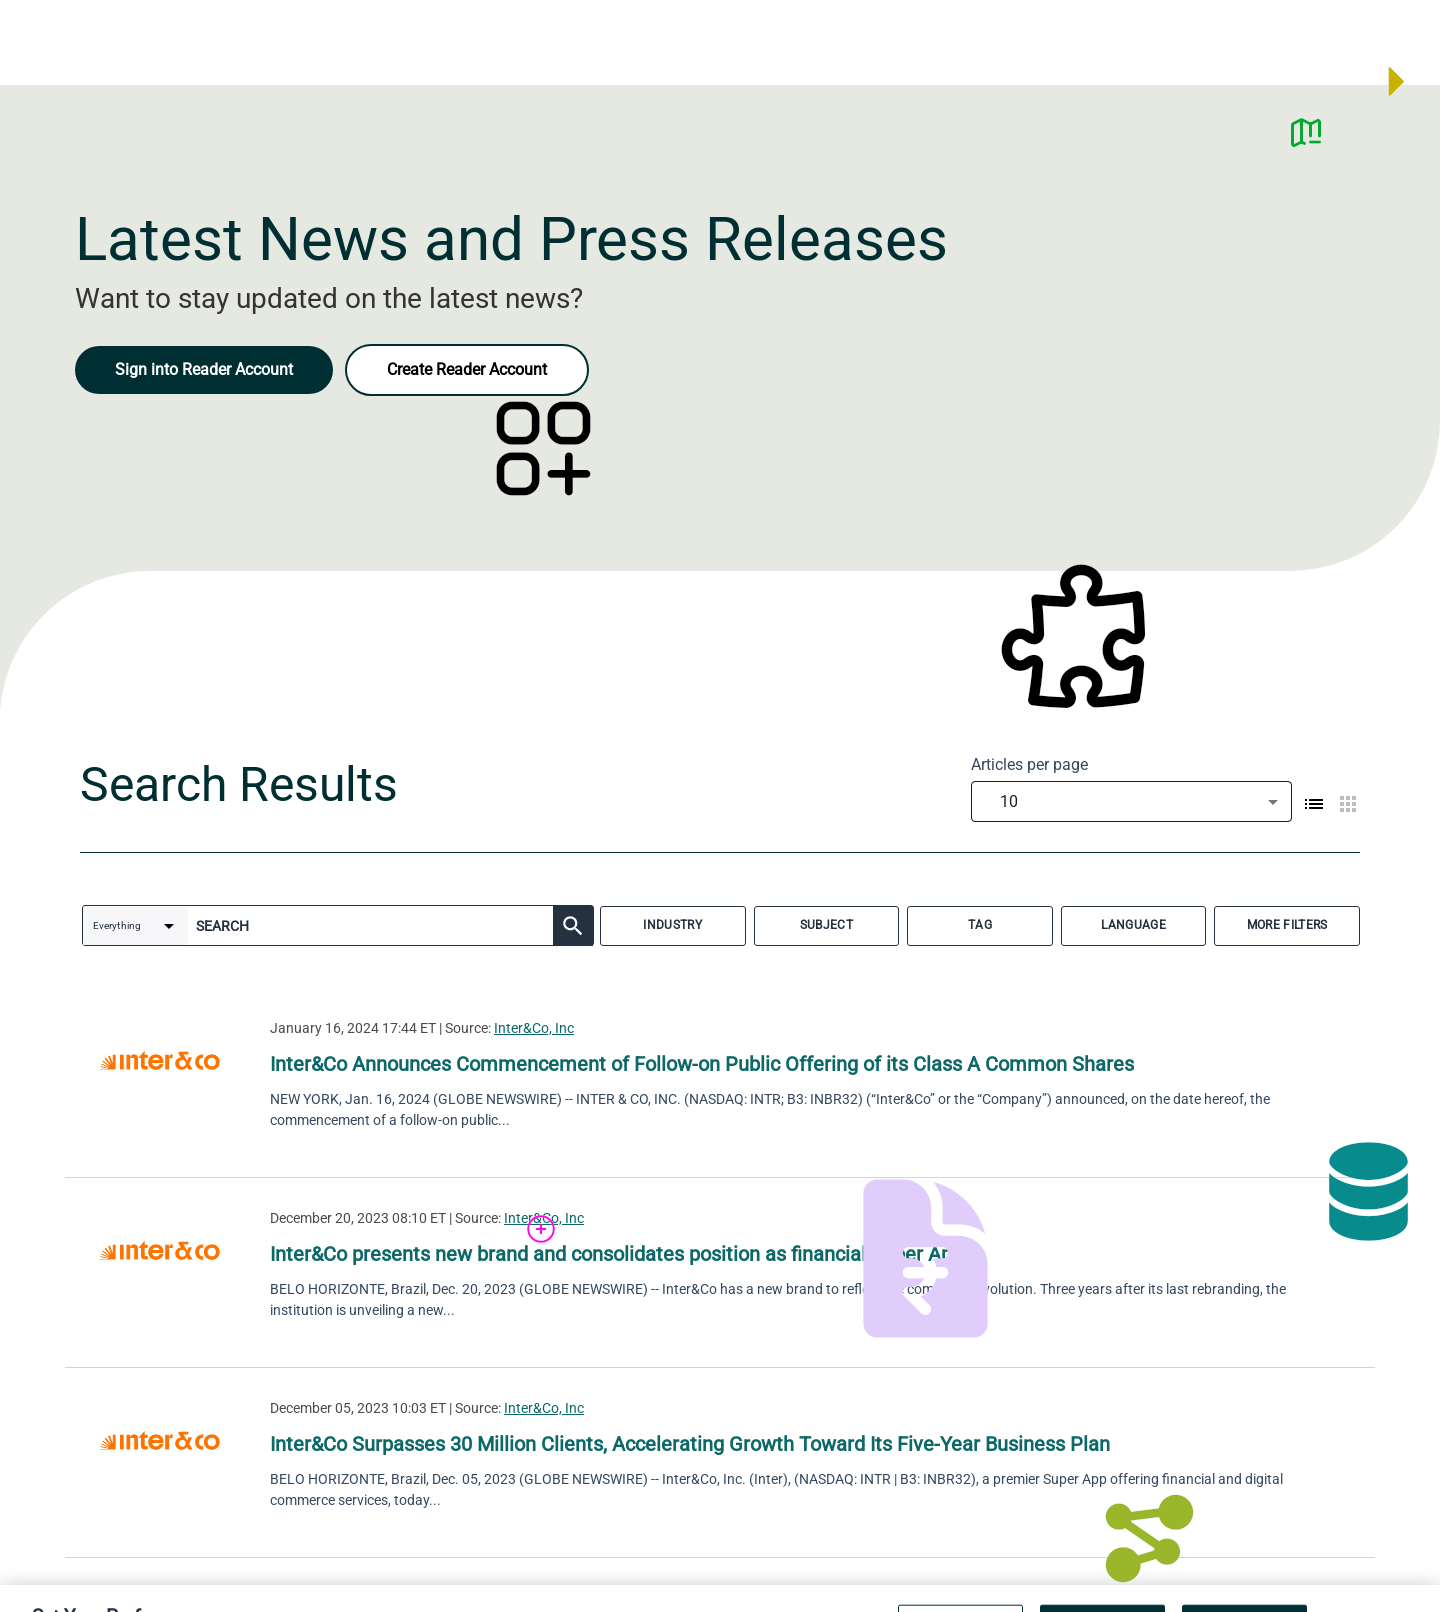 This screenshot has width=1440, height=1612. I want to click on play media or start playback, so click(1396, 81).